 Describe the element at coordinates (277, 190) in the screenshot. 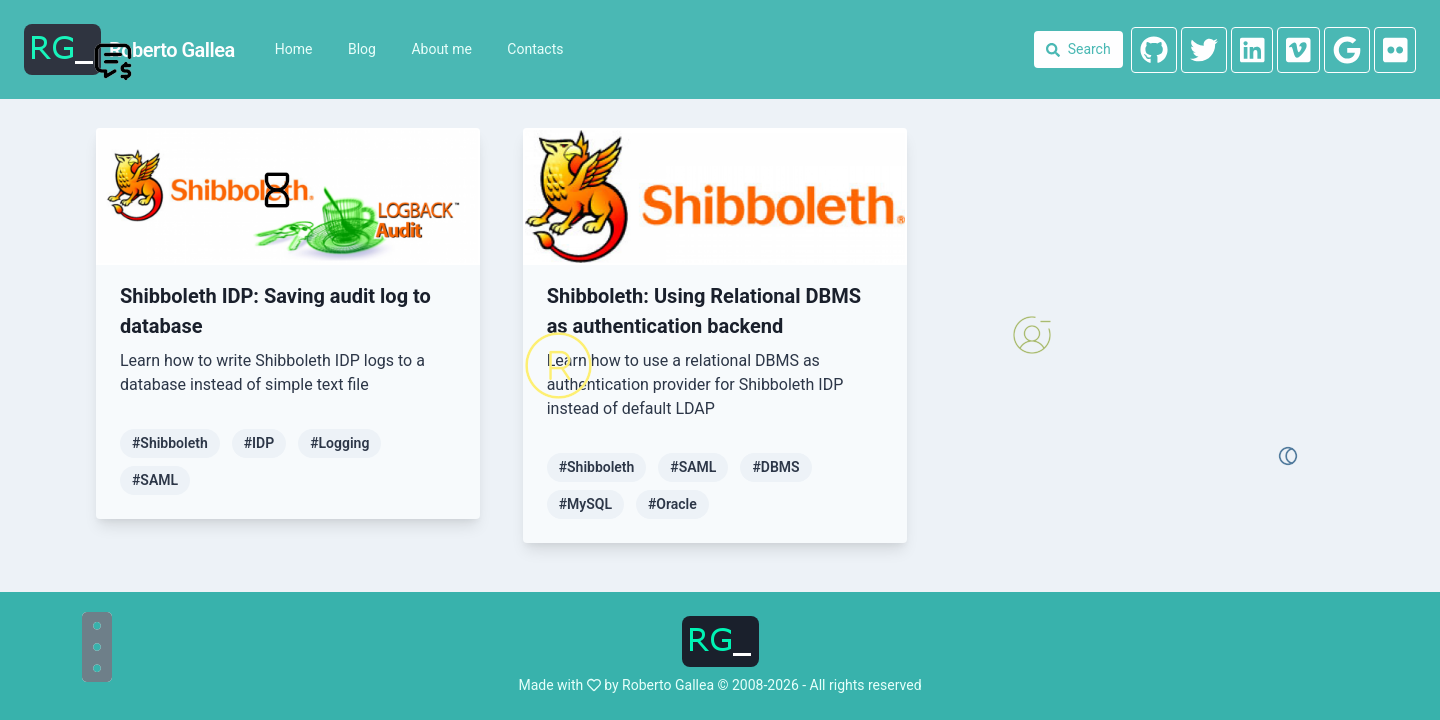

I see `indicates a process is waiting or pending` at that location.